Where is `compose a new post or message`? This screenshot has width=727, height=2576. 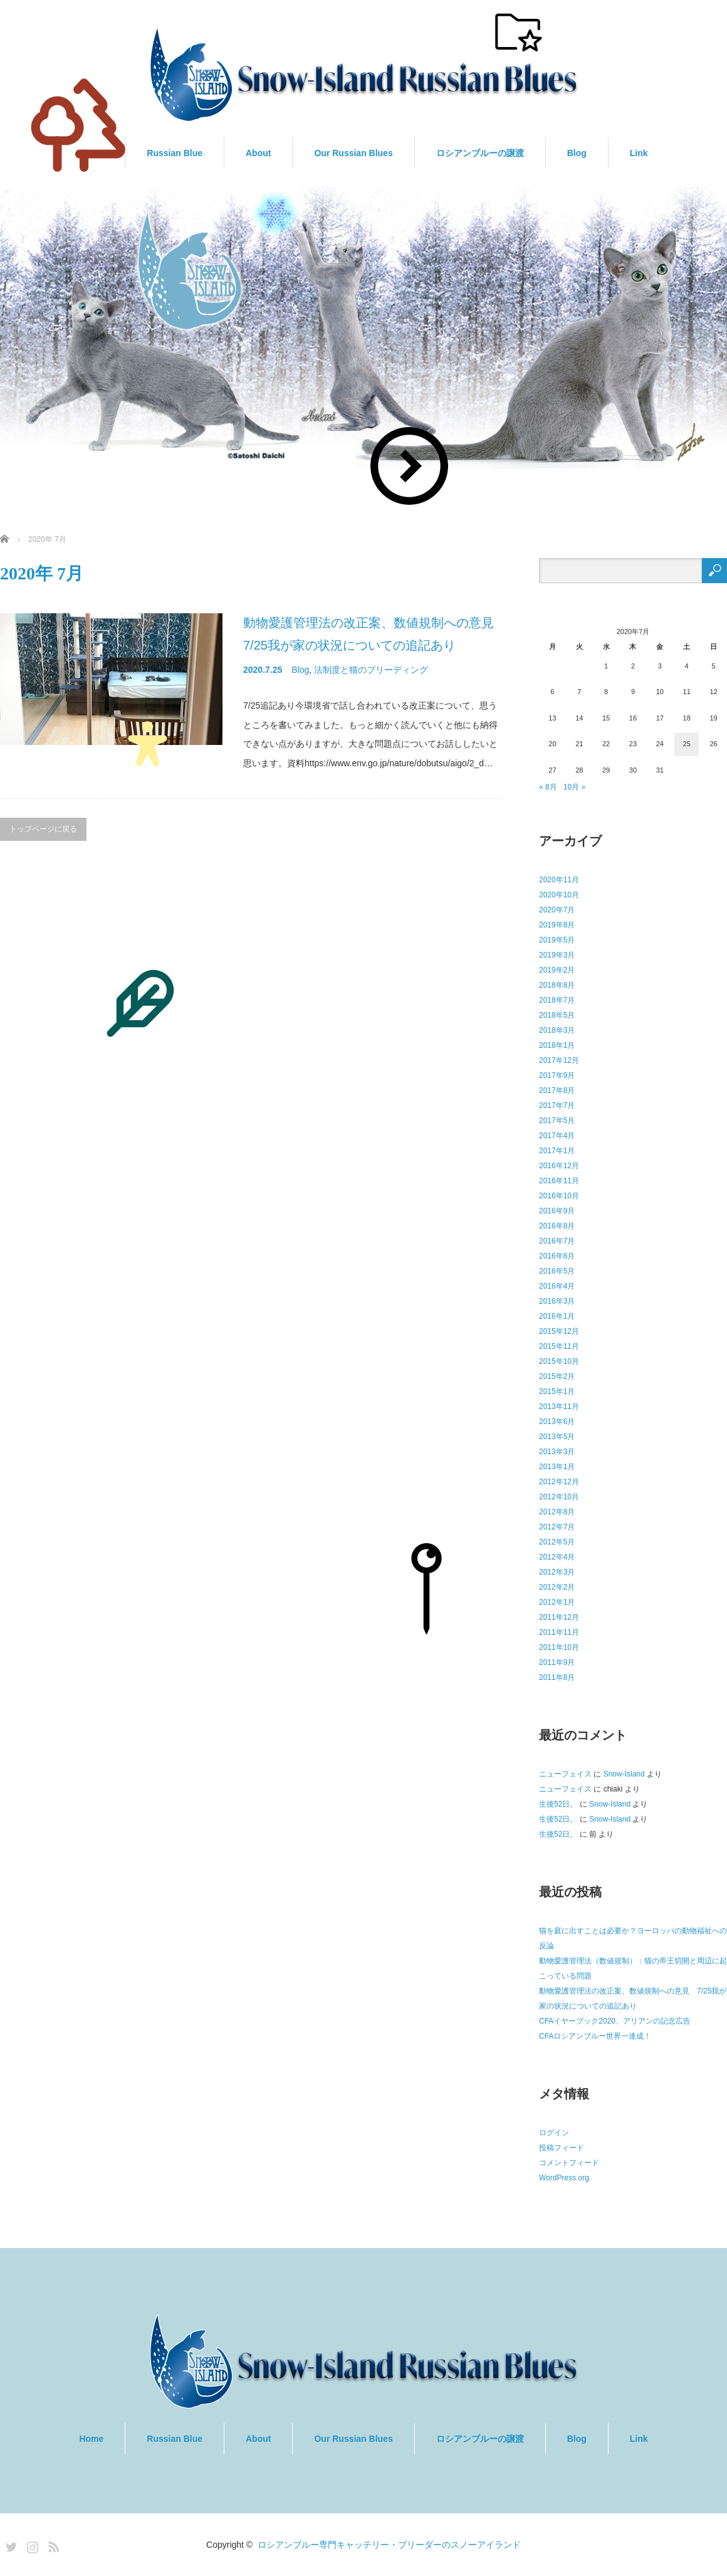 compose a new post or message is located at coordinates (139, 1005).